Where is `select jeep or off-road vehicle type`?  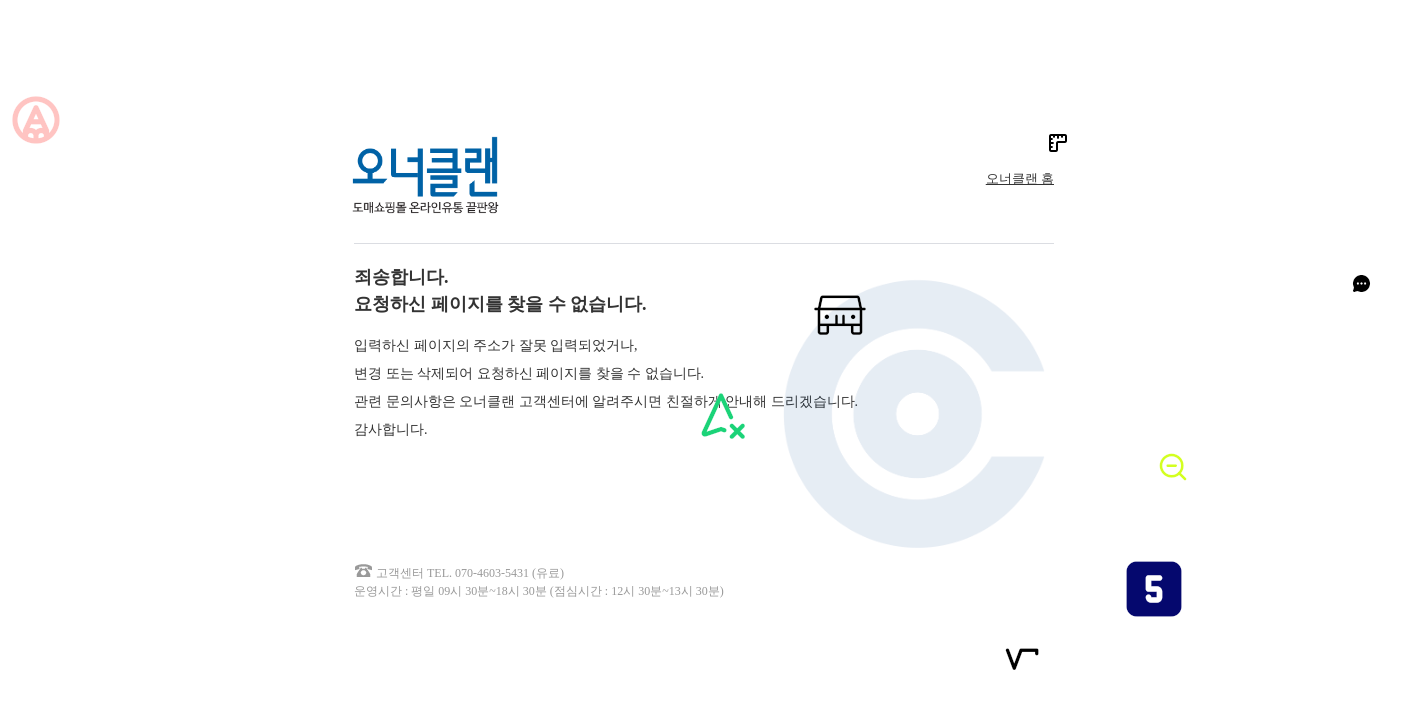 select jeep or off-road vehicle type is located at coordinates (840, 316).